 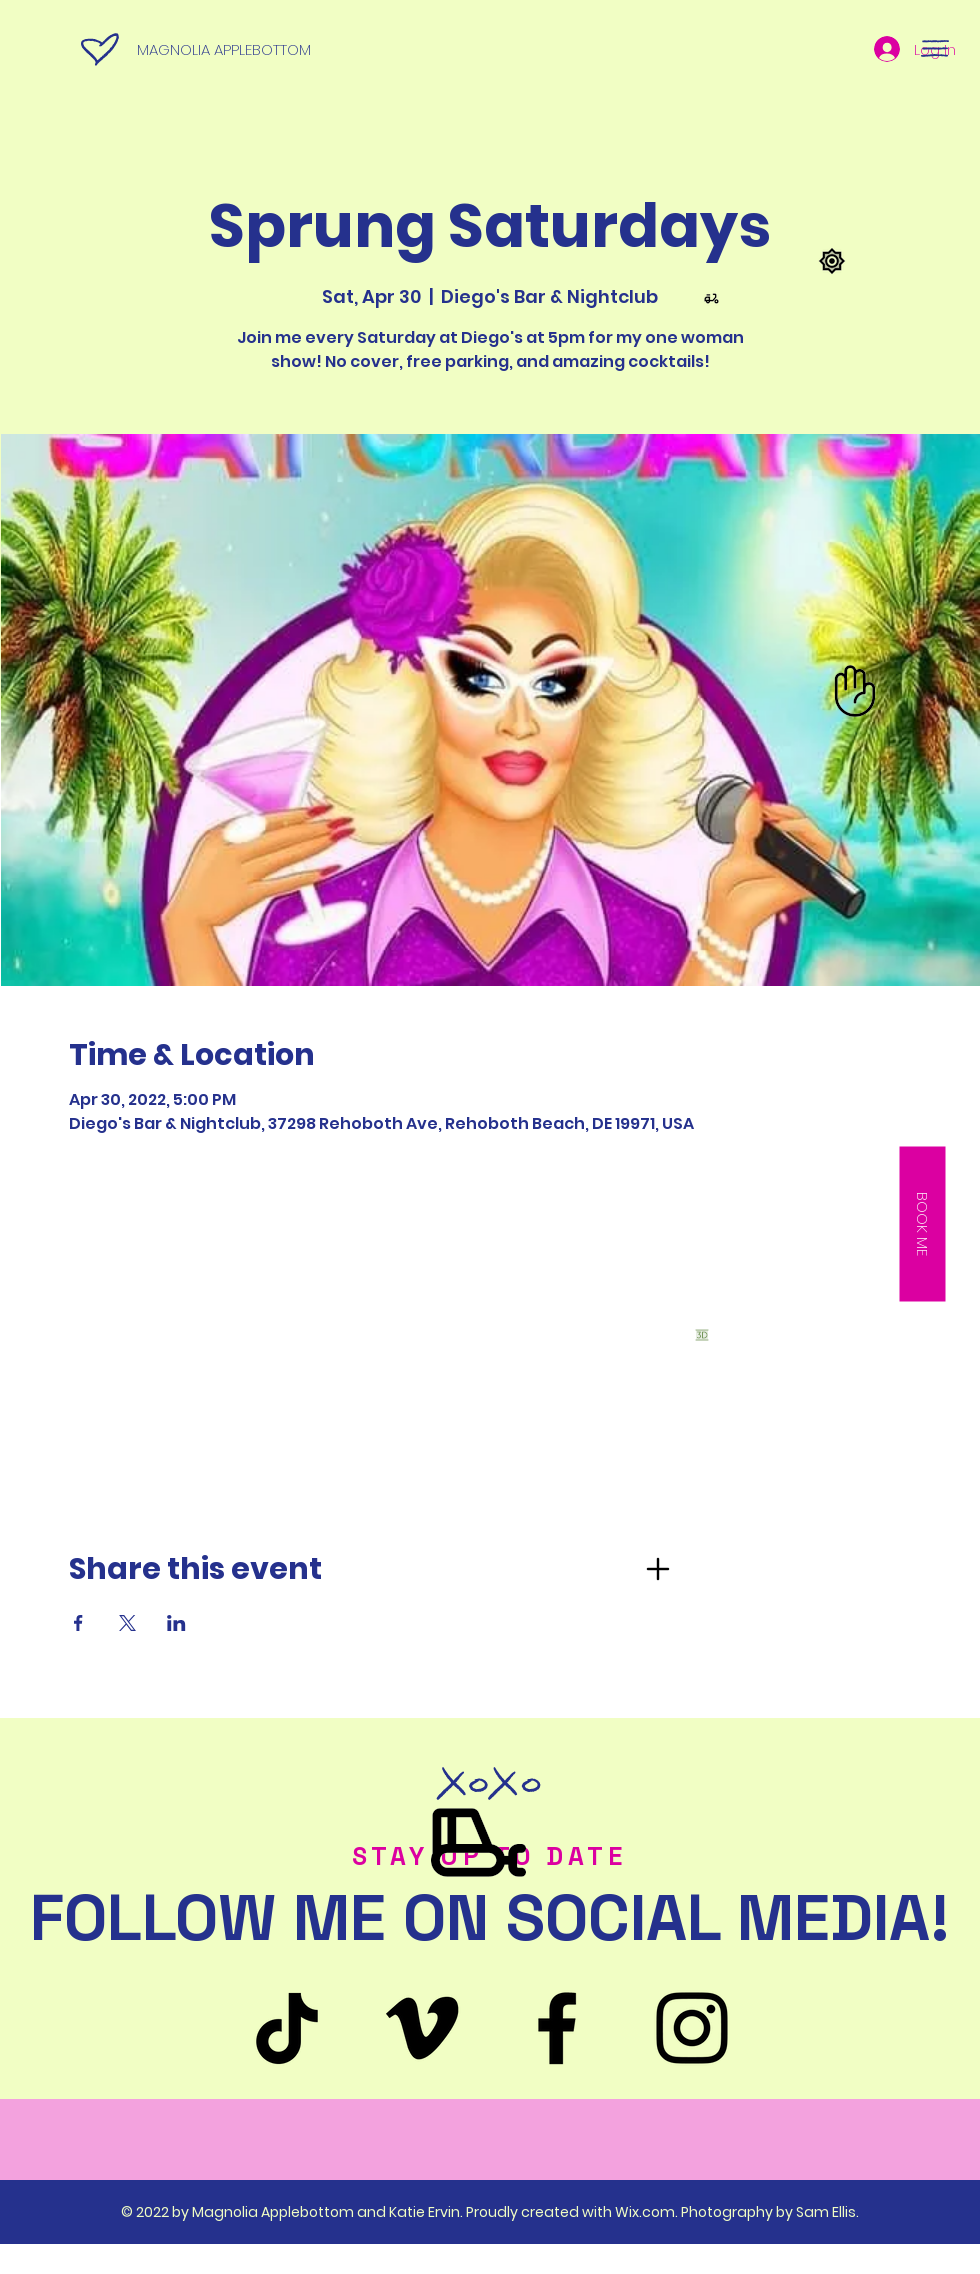 What do you see at coordinates (711, 298) in the screenshot?
I see `select moped or scooter delivery option` at bounding box center [711, 298].